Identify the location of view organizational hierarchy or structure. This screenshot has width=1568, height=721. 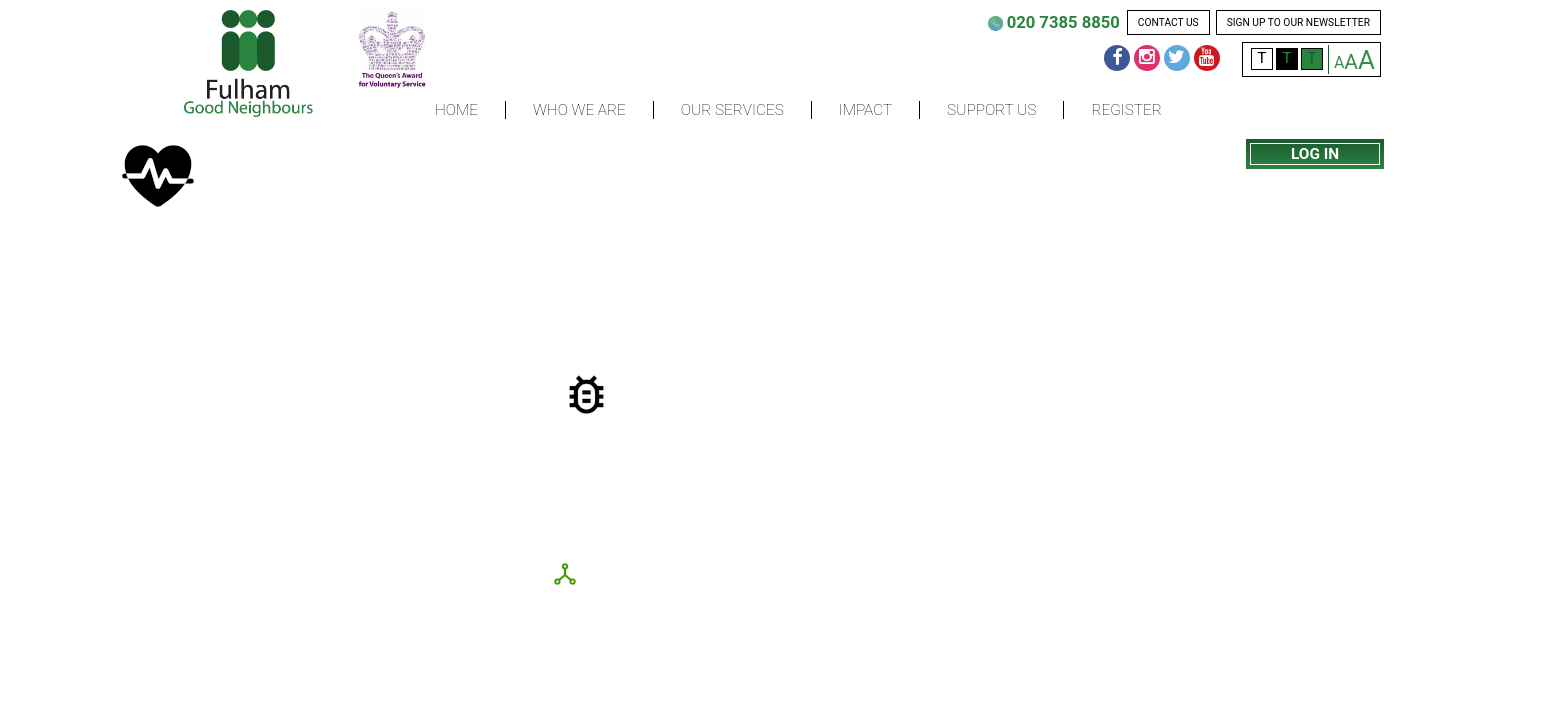
(565, 574).